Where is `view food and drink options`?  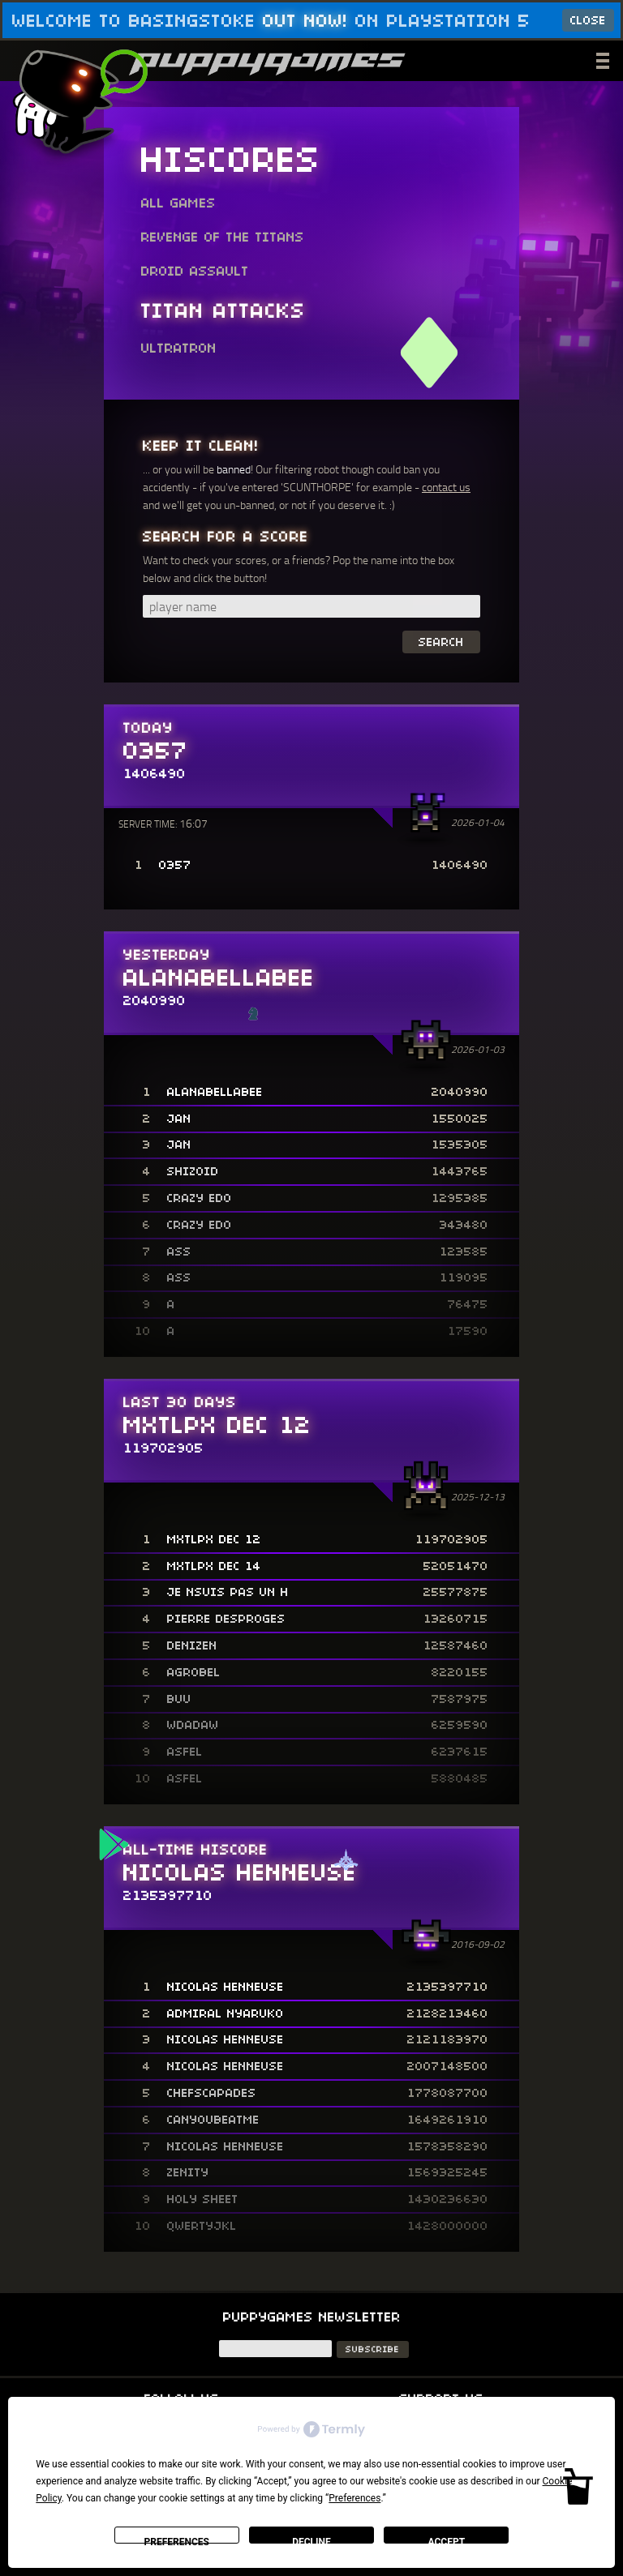
view food and drink options is located at coordinates (578, 2488).